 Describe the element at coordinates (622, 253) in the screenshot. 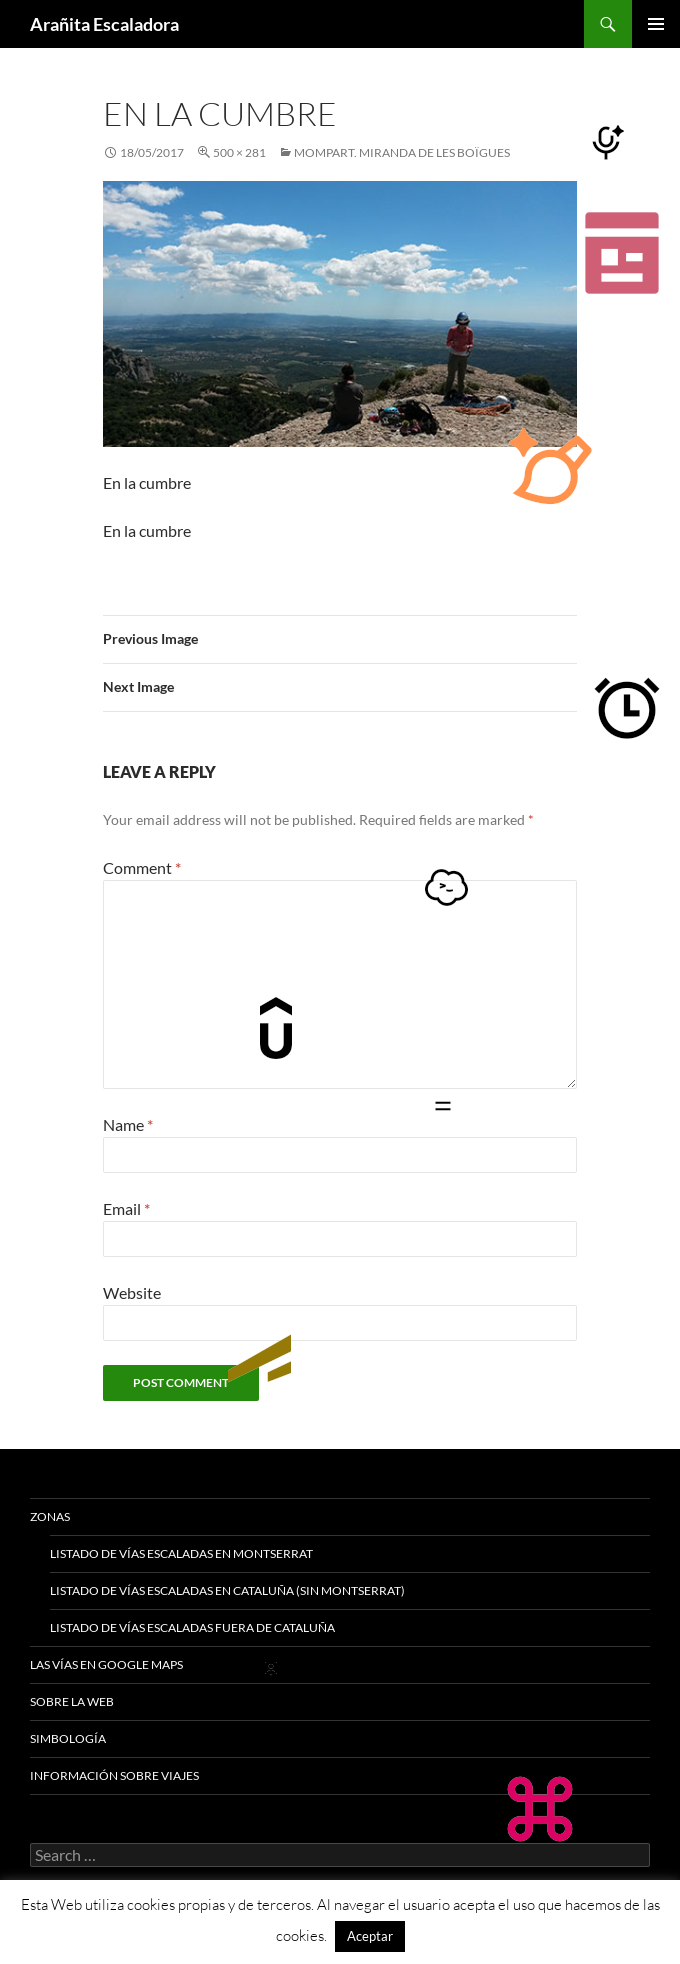

I see `open Apple Pages document` at that location.